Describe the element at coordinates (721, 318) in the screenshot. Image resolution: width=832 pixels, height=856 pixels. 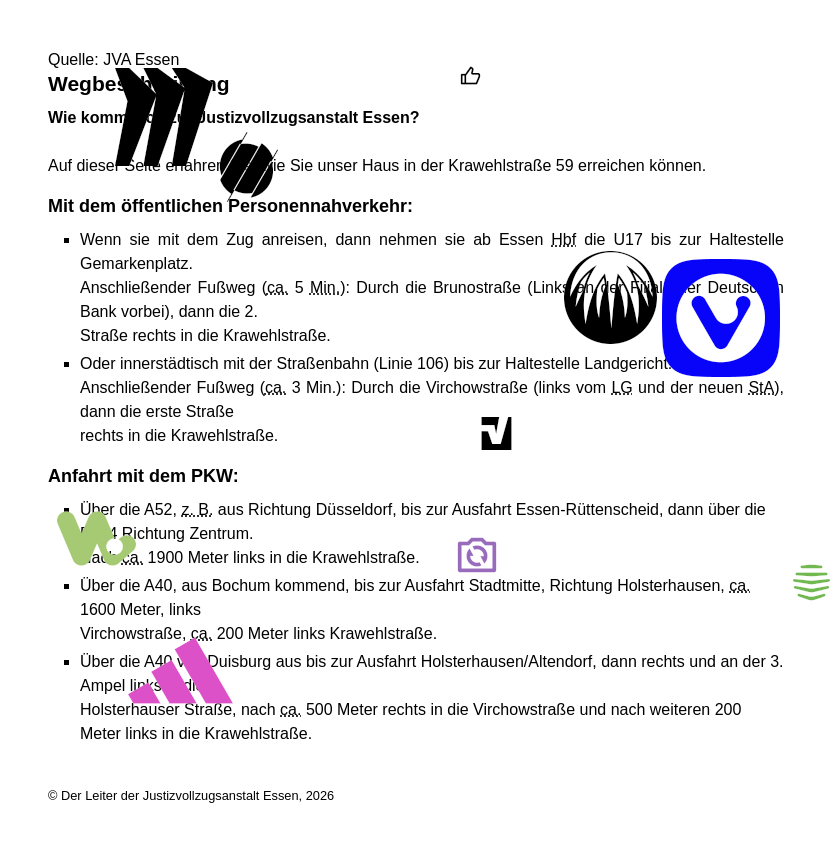
I see `open vivaldi browser` at that location.